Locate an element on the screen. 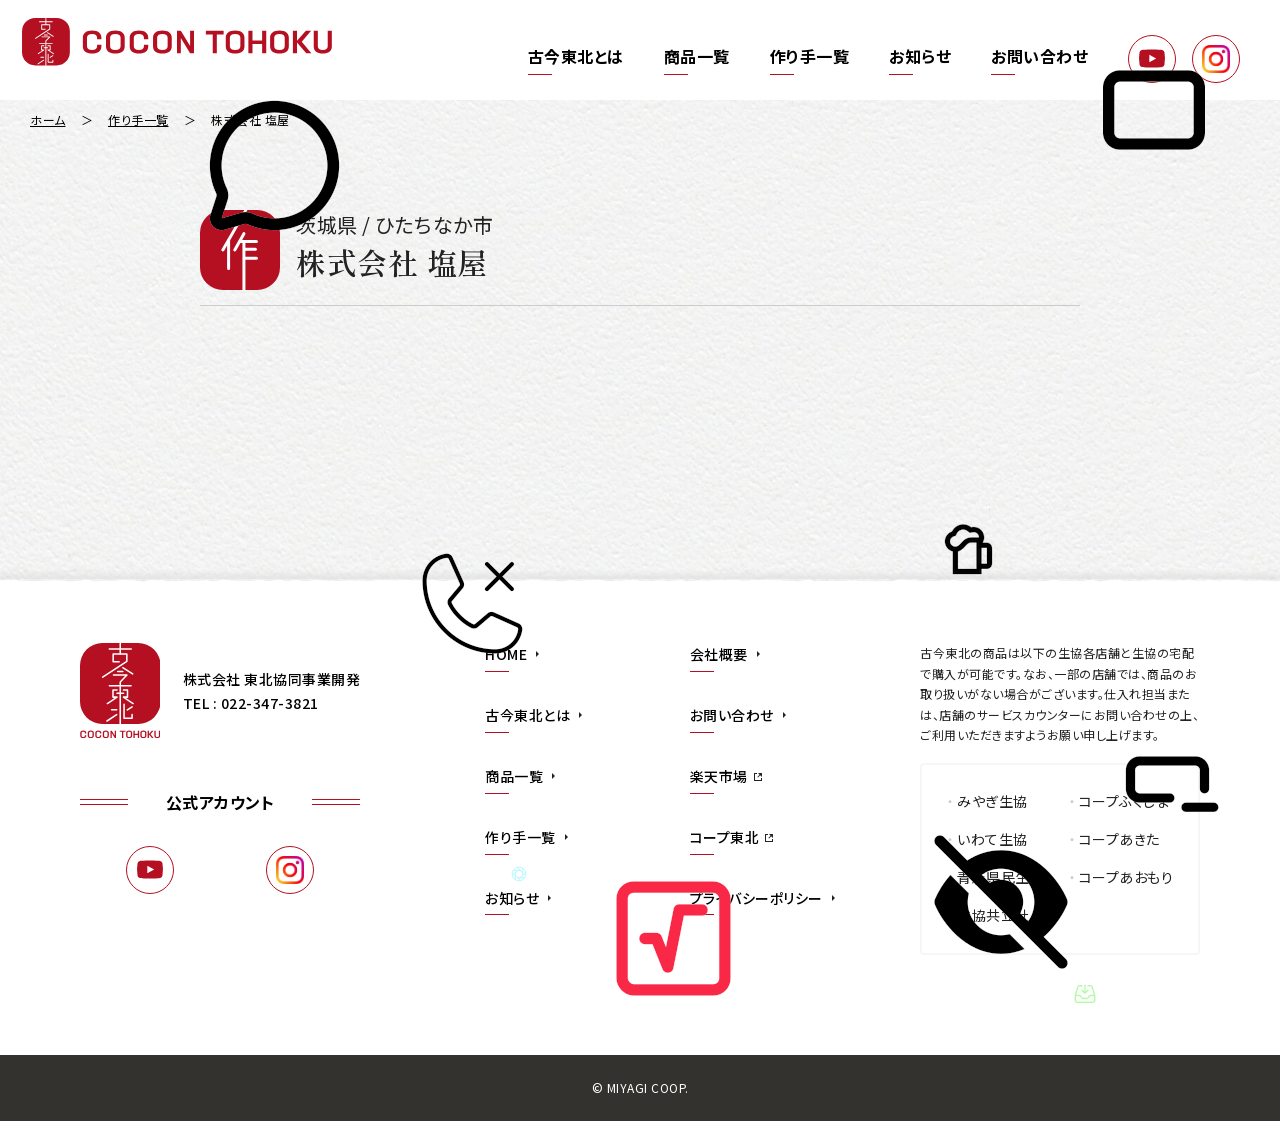 The height and width of the screenshot is (1121, 1280). end or decline a phone call is located at coordinates (474, 601).